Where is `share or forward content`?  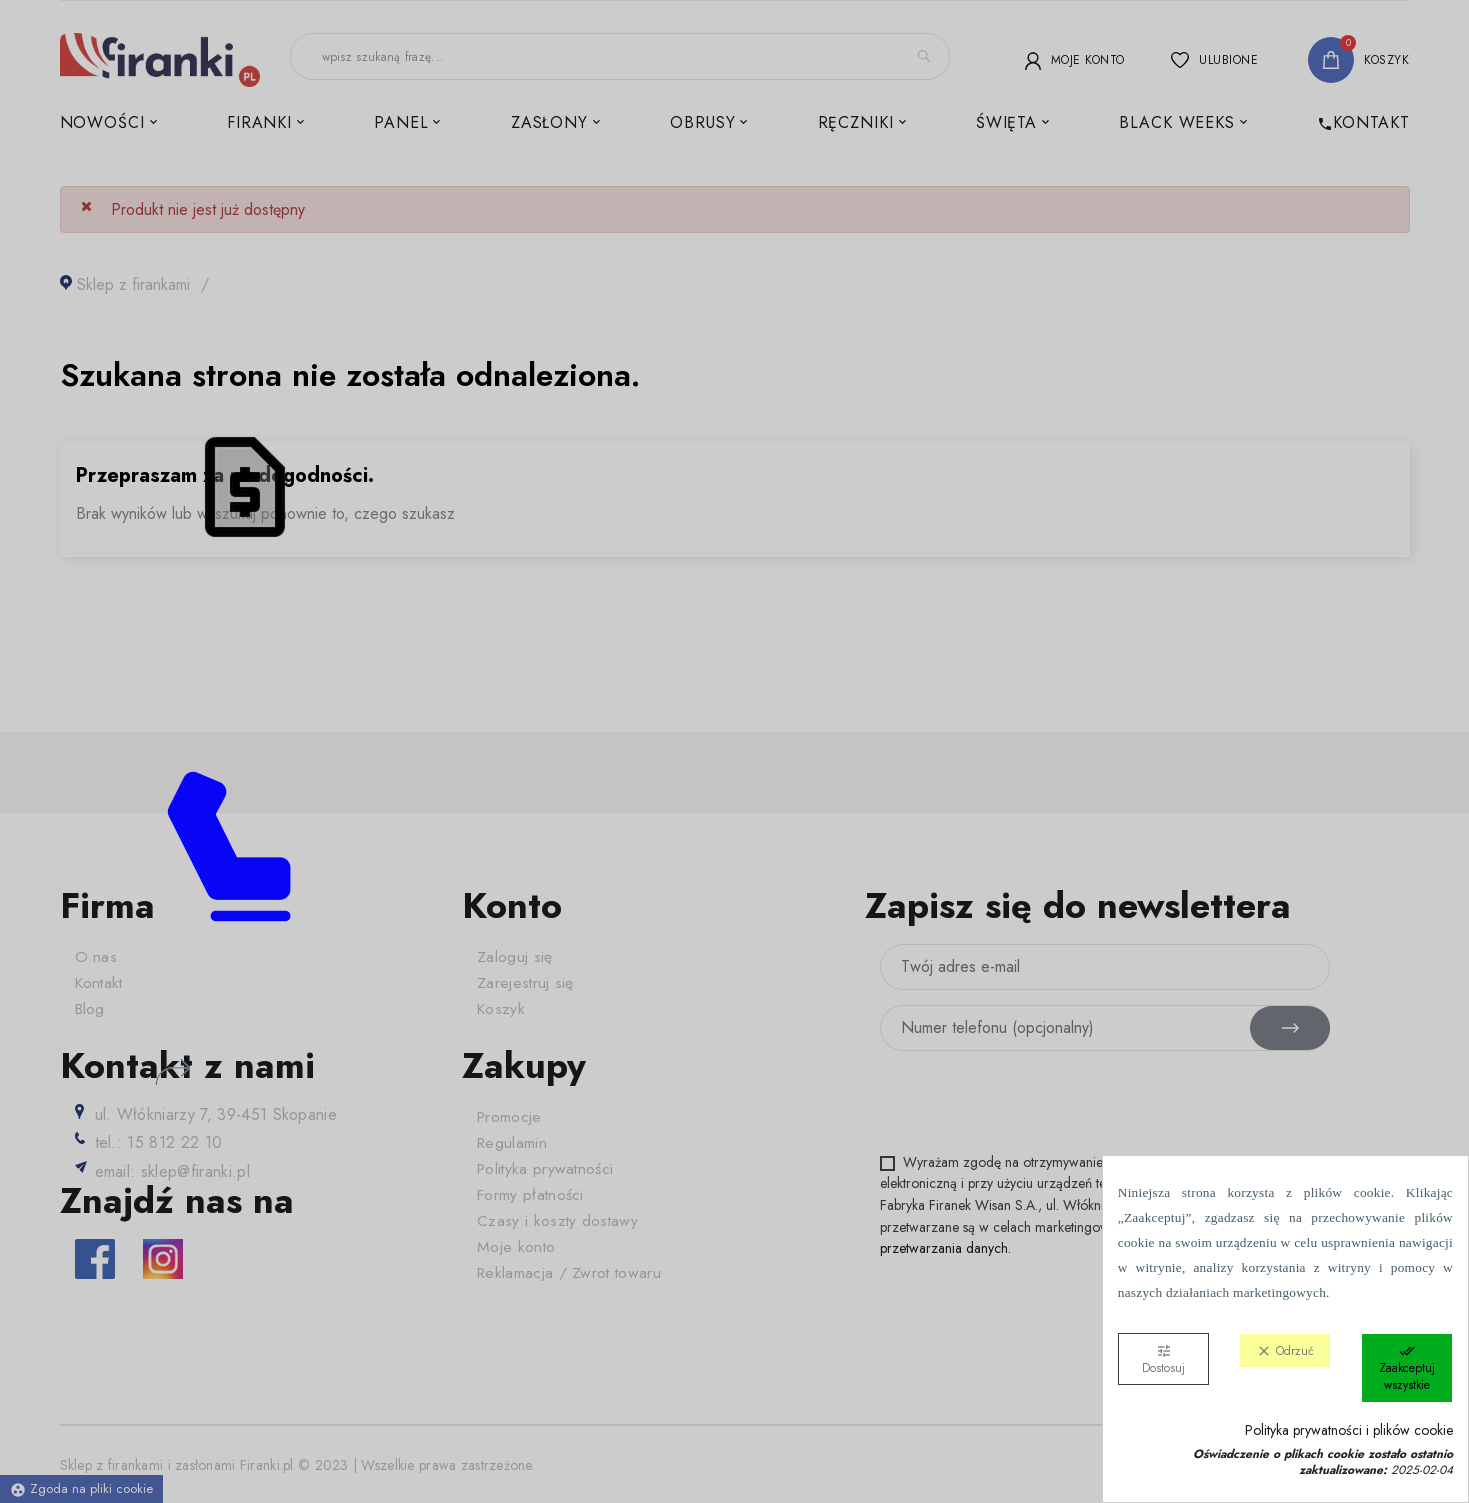 share or forward content is located at coordinates (173, 1072).